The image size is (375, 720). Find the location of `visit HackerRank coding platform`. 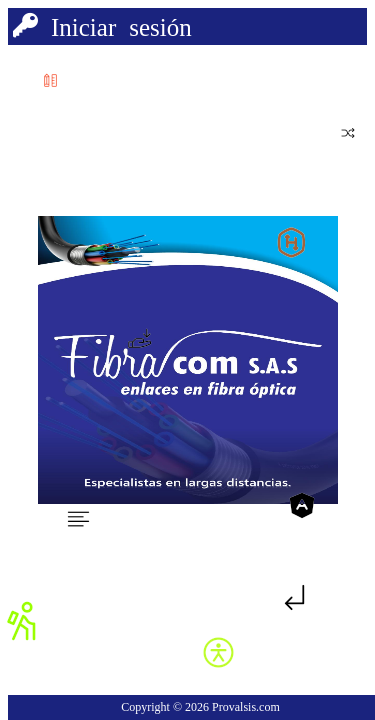

visit HackerRank coding platform is located at coordinates (291, 242).